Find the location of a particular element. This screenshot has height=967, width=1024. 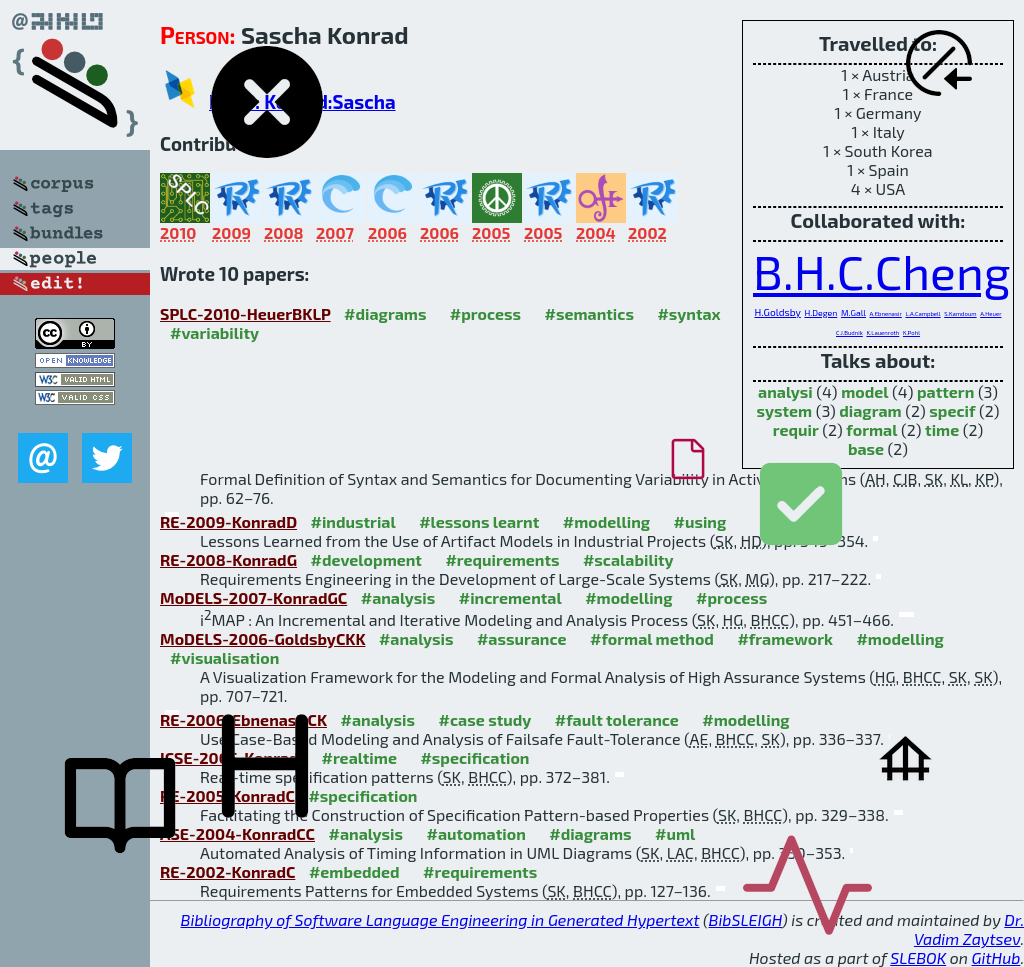

view repository activity and insights is located at coordinates (807, 886).